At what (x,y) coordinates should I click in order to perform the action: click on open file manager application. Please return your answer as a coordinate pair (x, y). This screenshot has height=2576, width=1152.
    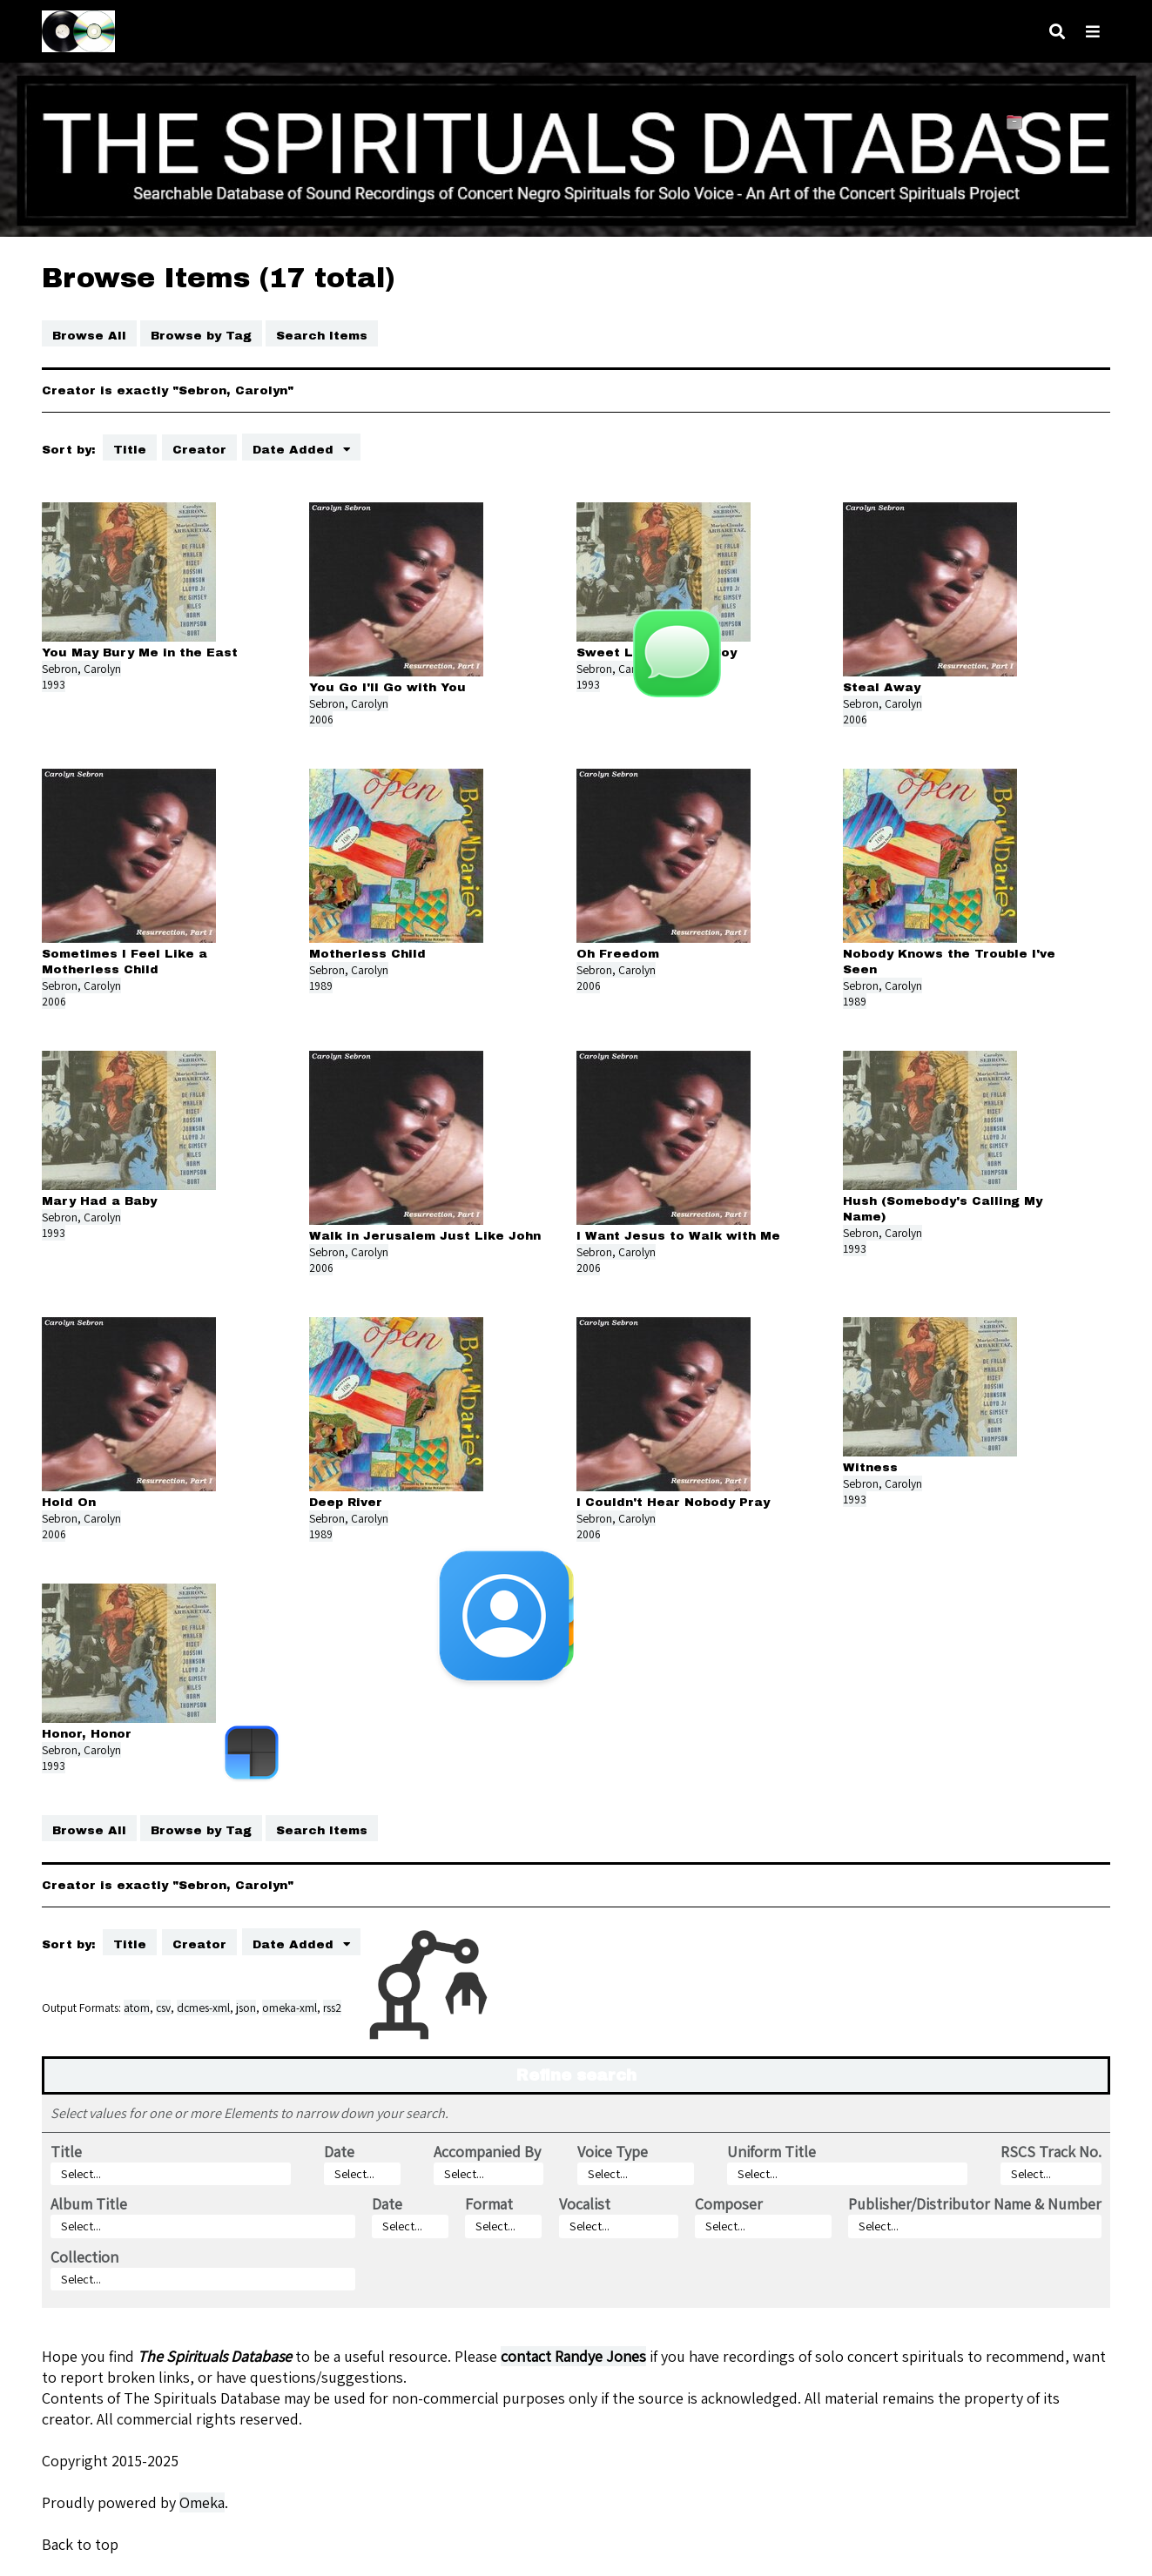
    Looking at the image, I should click on (1014, 122).